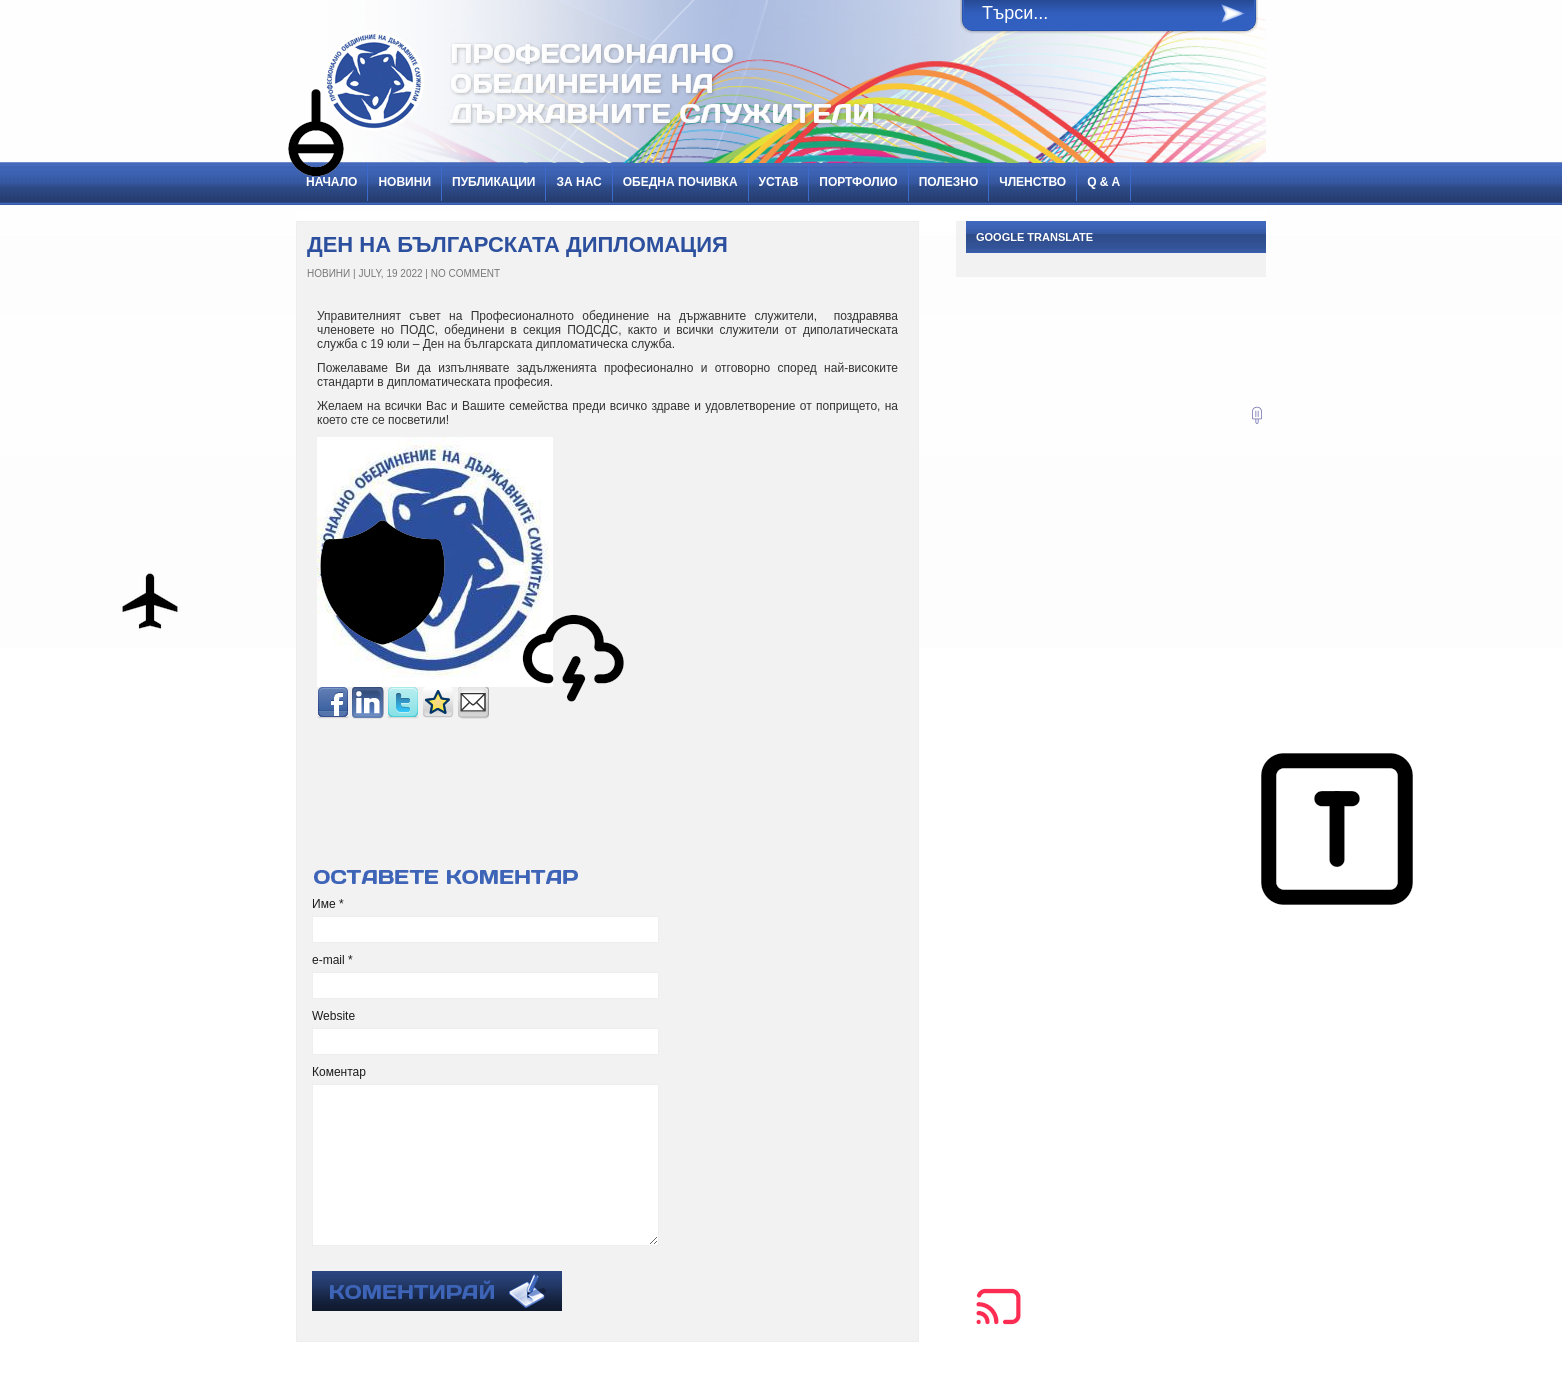 The height and width of the screenshot is (1392, 1562). Describe the element at coordinates (571, 651) in the screenshot. I see `indicates stormy weather conditions` at that location.